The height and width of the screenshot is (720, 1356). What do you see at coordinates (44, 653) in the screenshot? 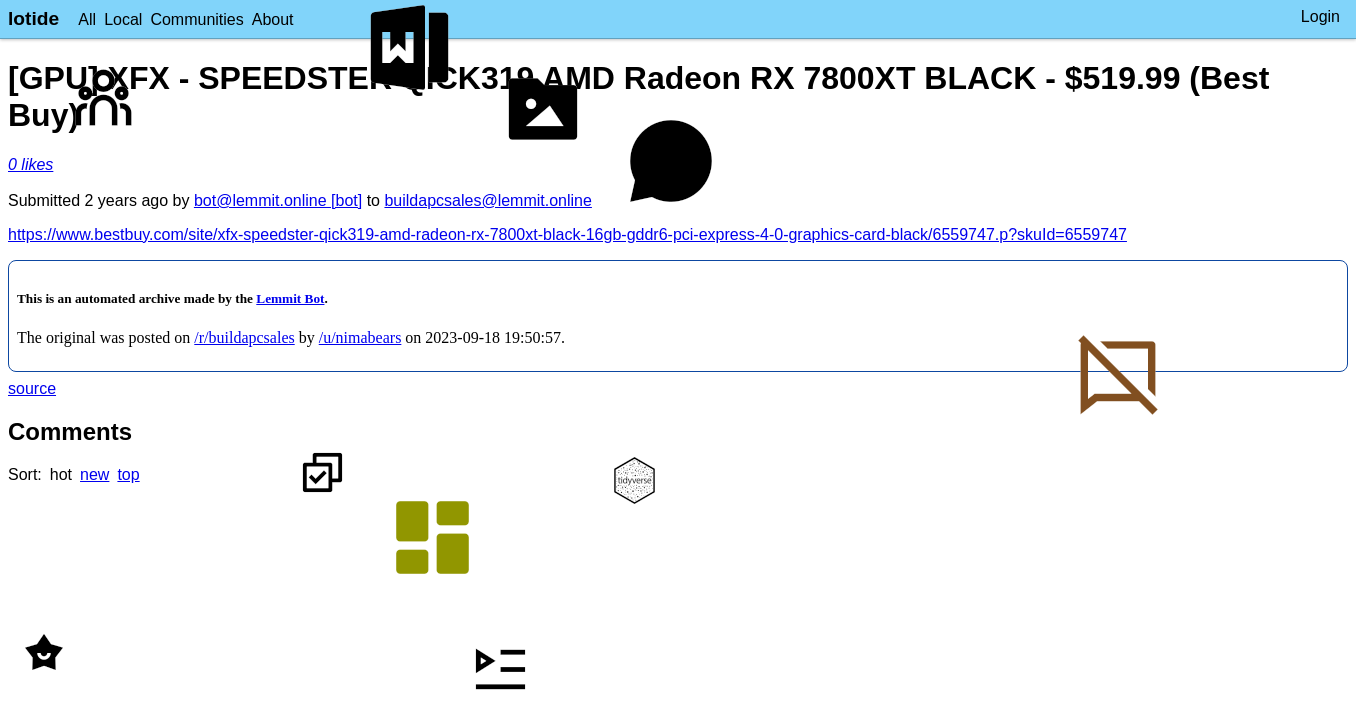
I see `indicates a favorite or starred item with positive feedback` at bounding box center [44, 653].